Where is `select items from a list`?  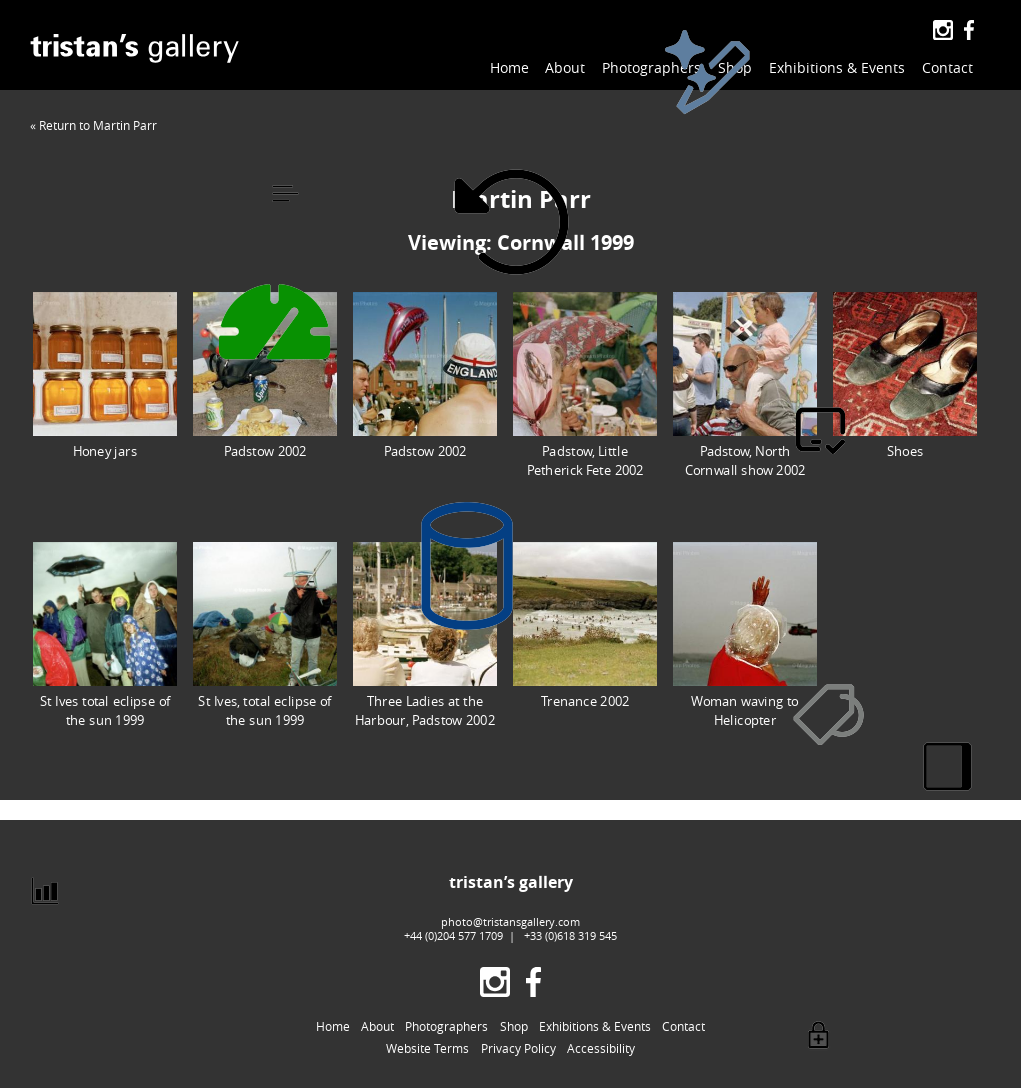 select items from a list is located at coordinates (285, 194).